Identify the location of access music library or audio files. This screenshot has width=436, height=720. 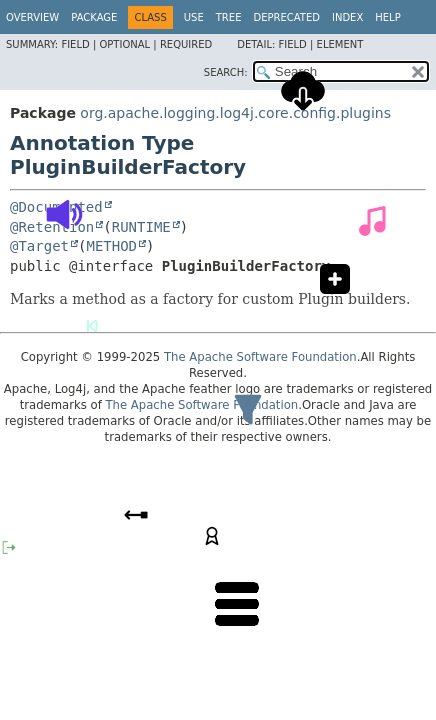
(374, 221).